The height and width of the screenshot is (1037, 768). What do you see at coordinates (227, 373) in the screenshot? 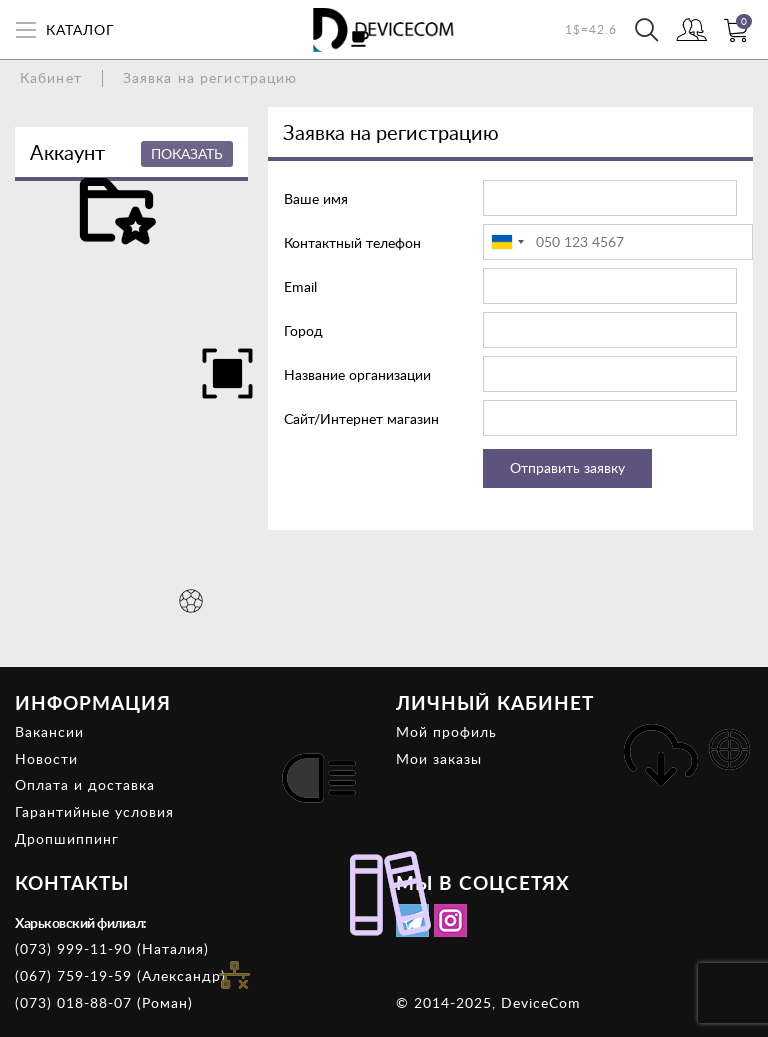
I see `scan a QR code or barcode` at bounding box center [227, 373].